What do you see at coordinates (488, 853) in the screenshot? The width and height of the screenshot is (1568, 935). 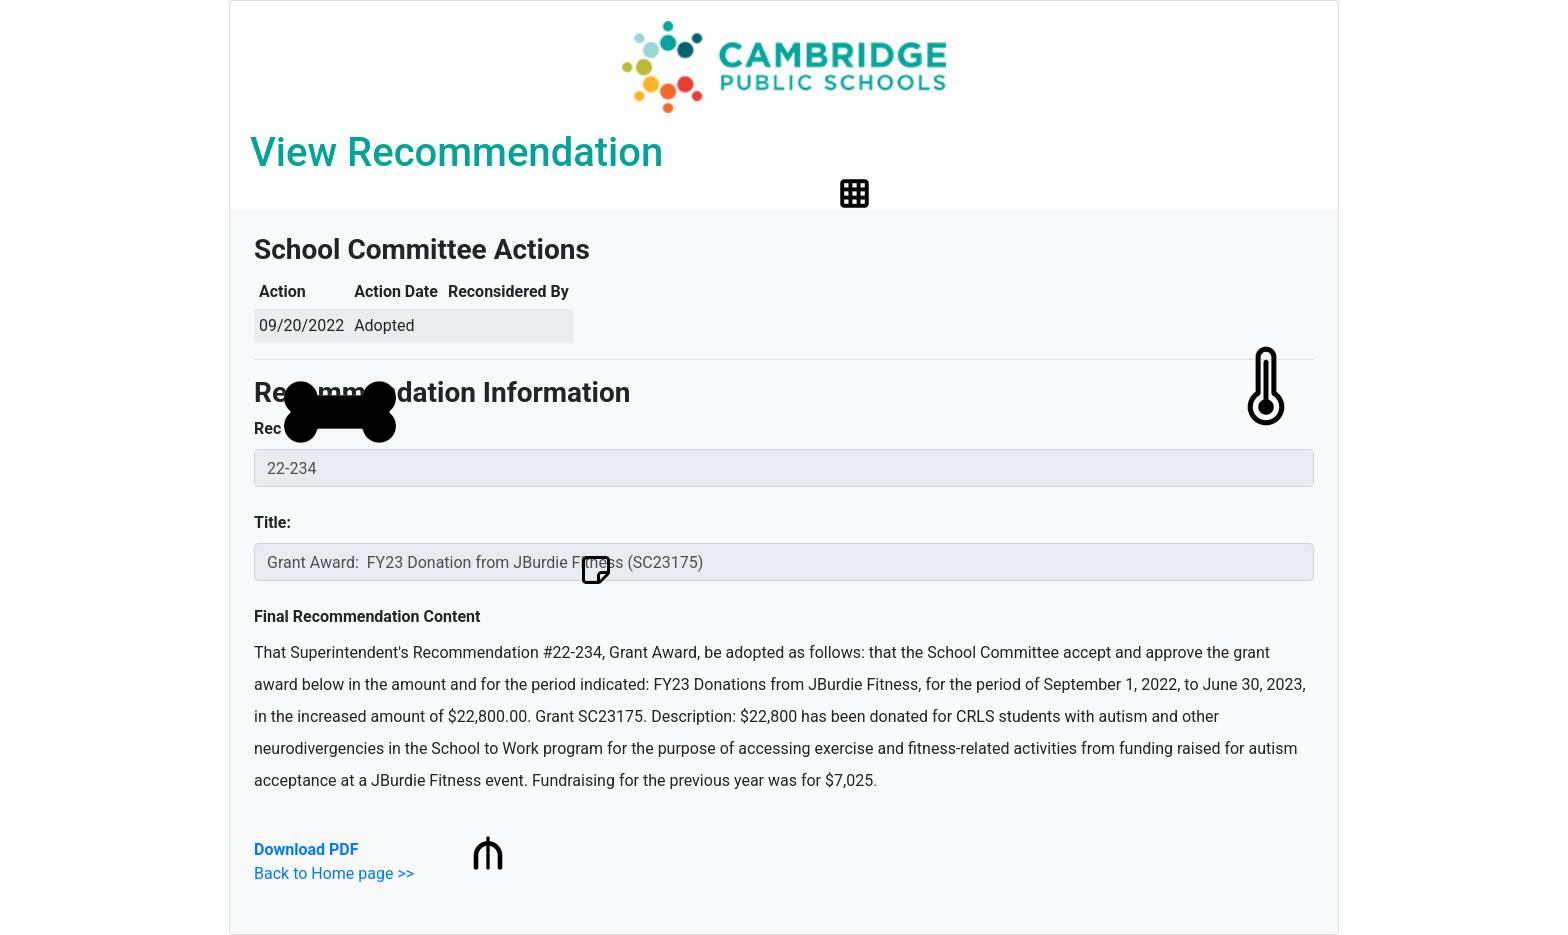 I see `indicates azerbaijani manat currency` at bounding box center [488, 853].